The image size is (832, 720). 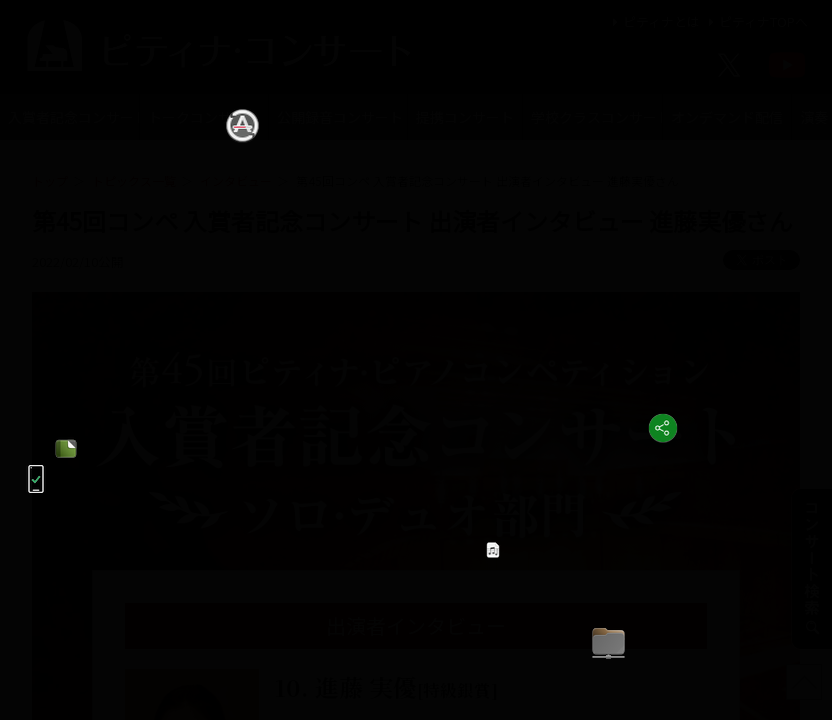 What do you see at coordinates (493, 550) in the screenshot?
I see `an iMelody audio file` at bounding box center [493, 550].